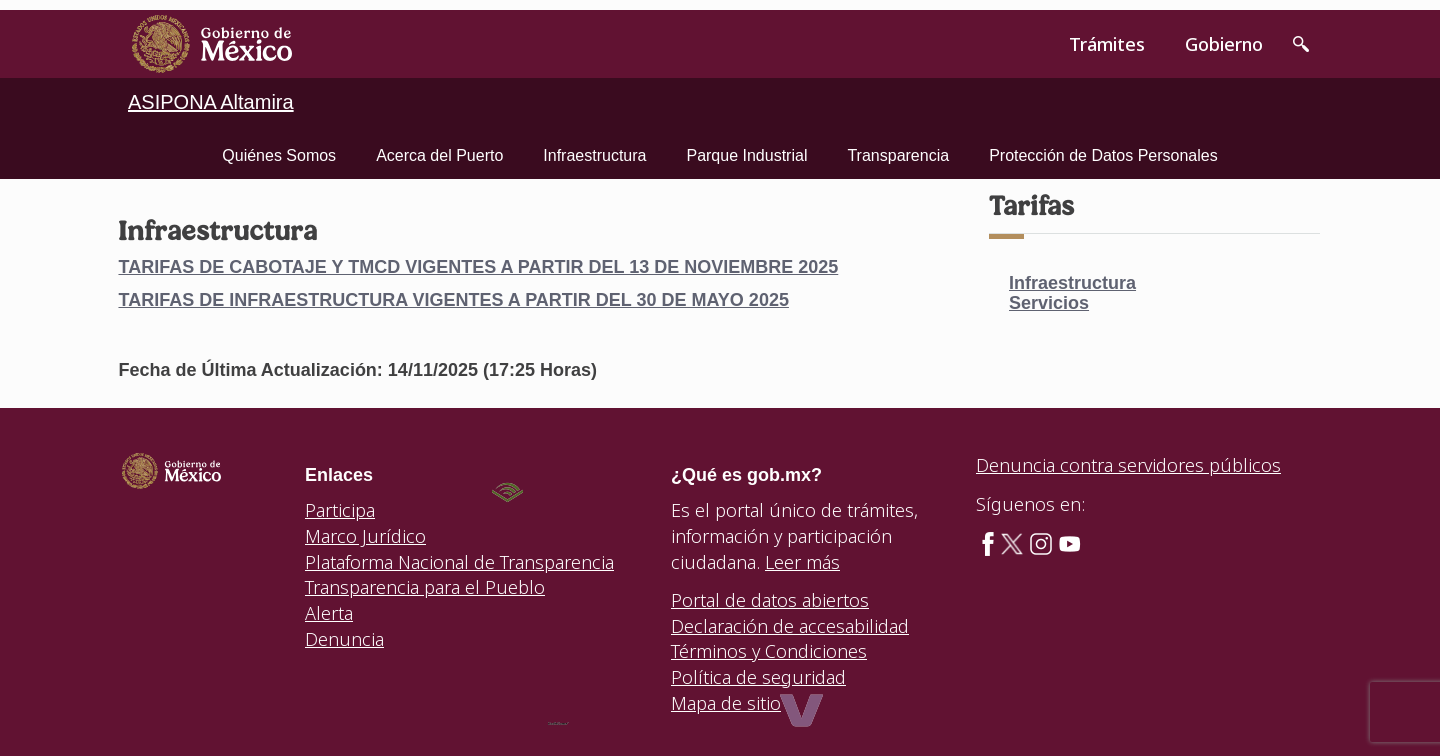 The width and height of the screenshot is (1440, 756). What do you see at coordinates (801, 710) in the screenshot?
I see `open veed video editing app` at bounding box center [801, 710].